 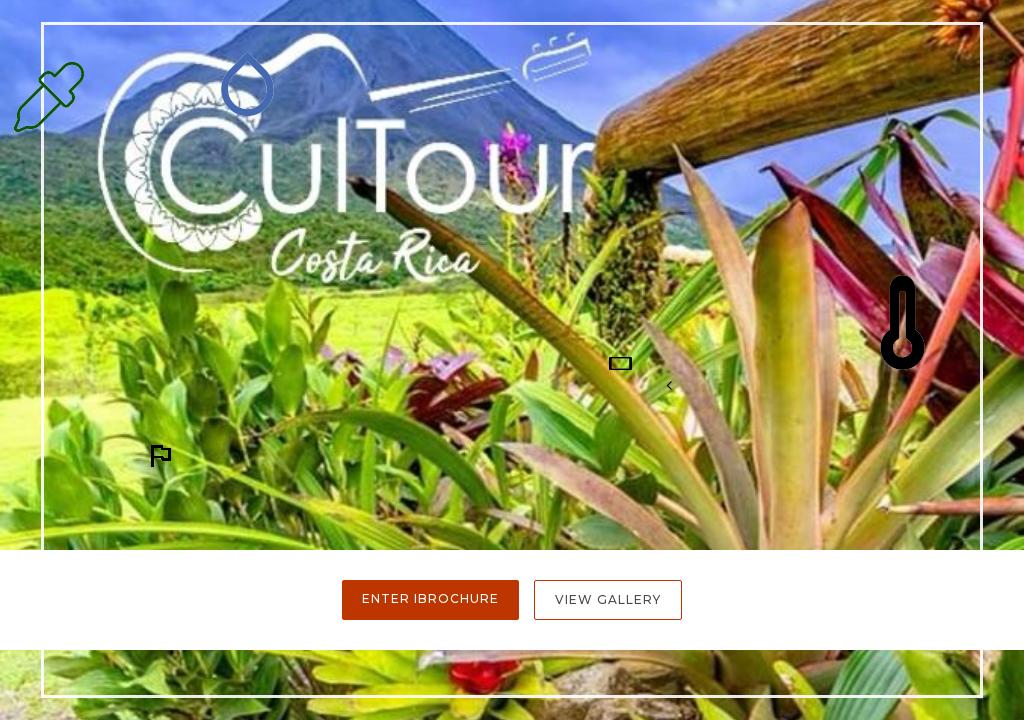 I want to click on adjust water or hydration settings, so click(x=247, y=84).